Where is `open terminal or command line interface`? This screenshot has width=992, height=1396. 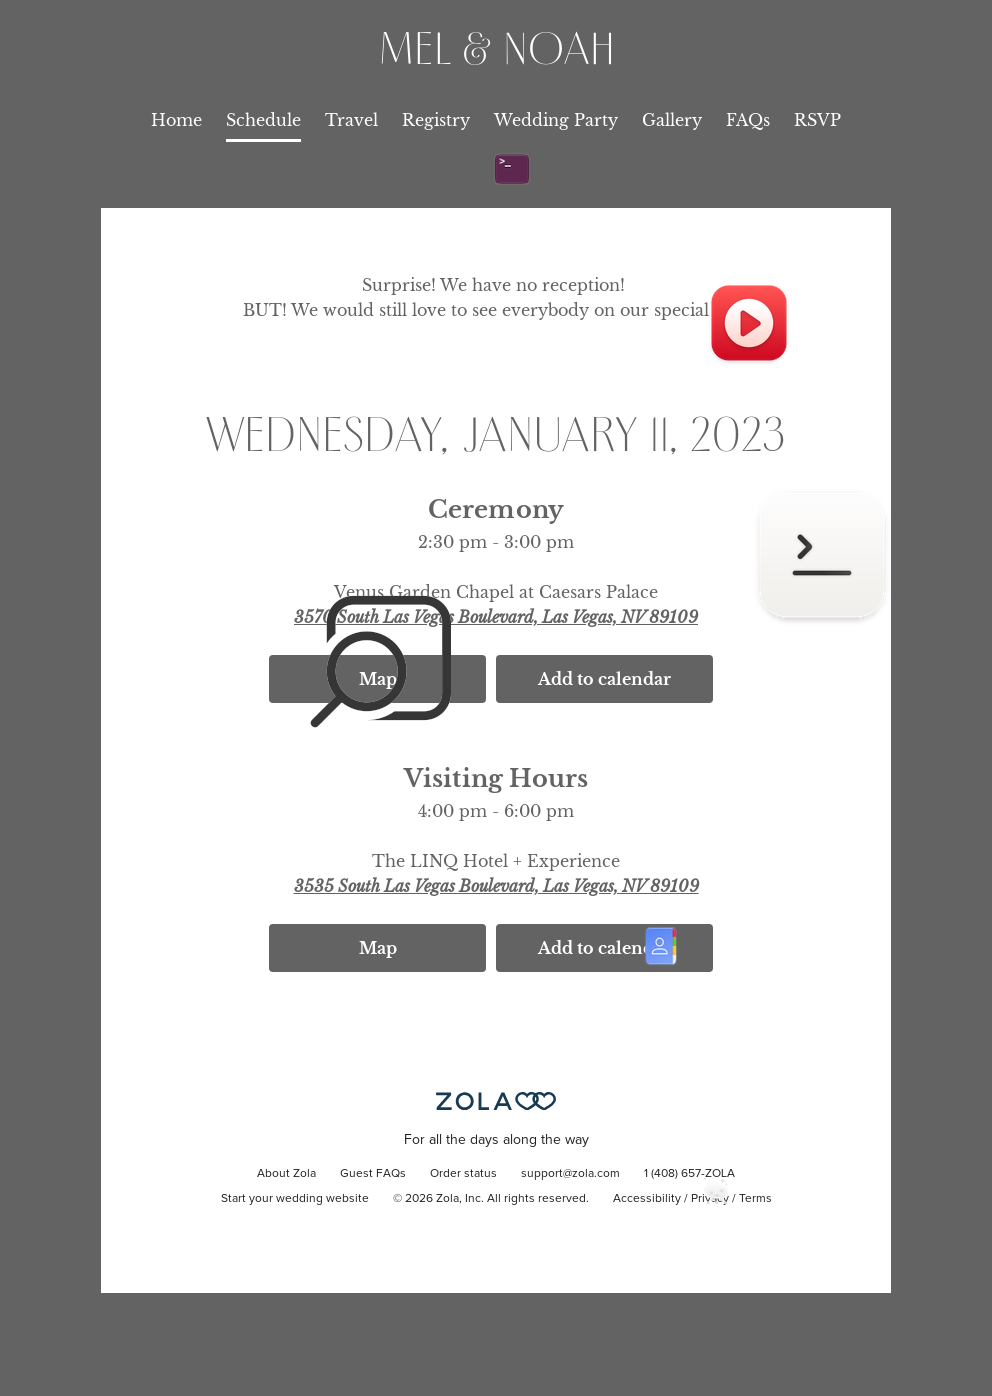 open terminal or command line interface is located at coordinates (822, 555).